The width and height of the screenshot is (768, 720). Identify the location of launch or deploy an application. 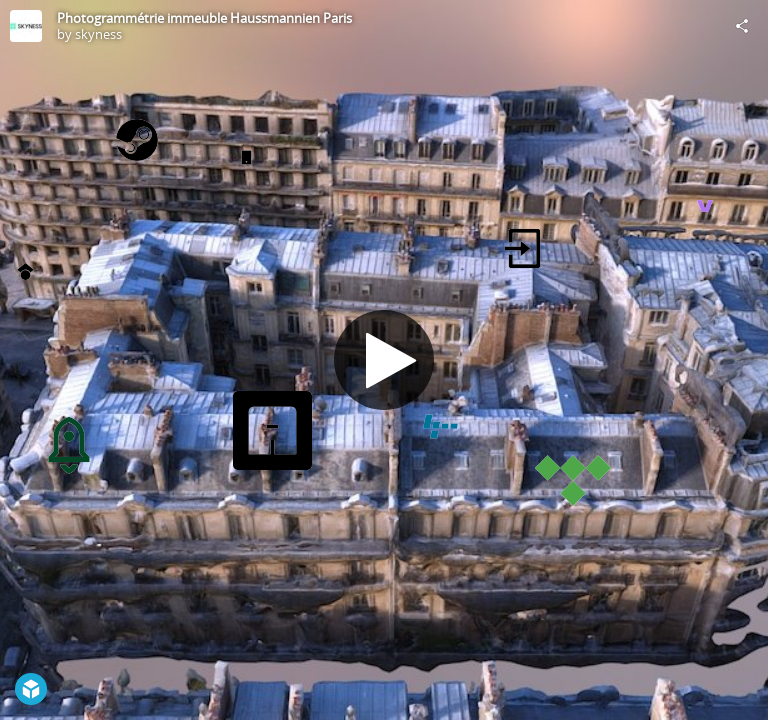
(69, 444).